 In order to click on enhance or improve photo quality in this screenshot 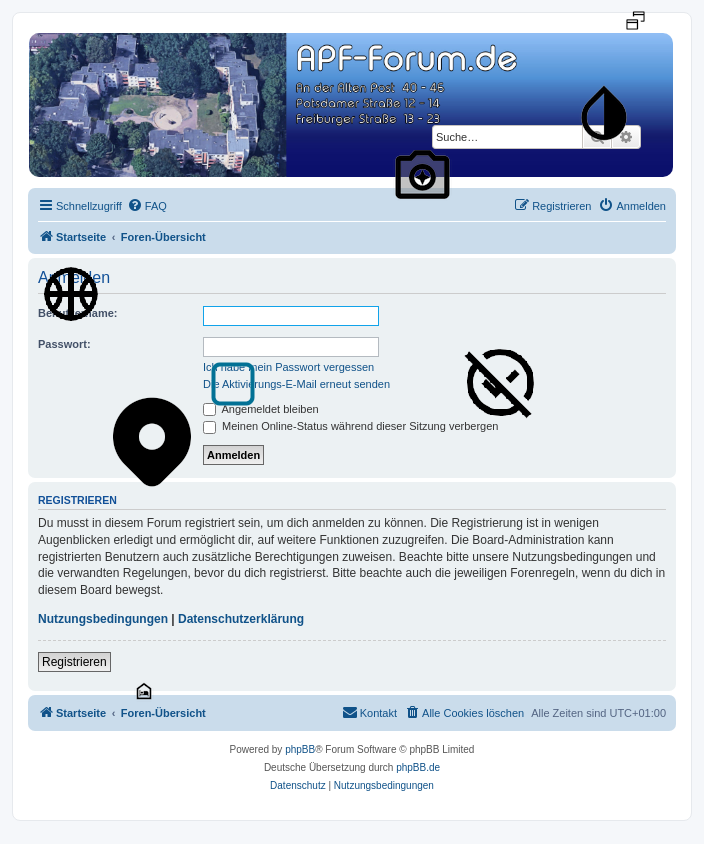, I will do `click(422, 174)`.